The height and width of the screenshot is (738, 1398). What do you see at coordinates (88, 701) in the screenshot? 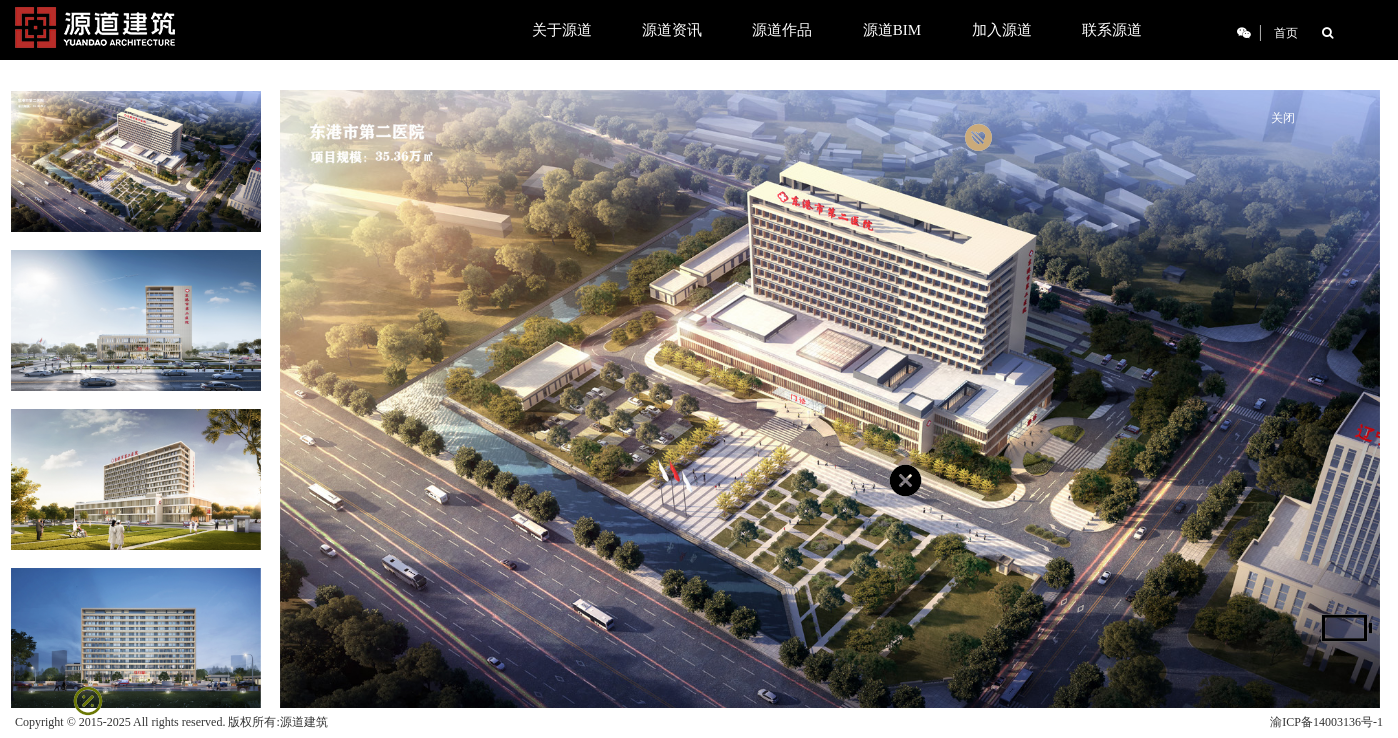
I see `view discount or percentage-based promotion` at bounding box center [88, 701].